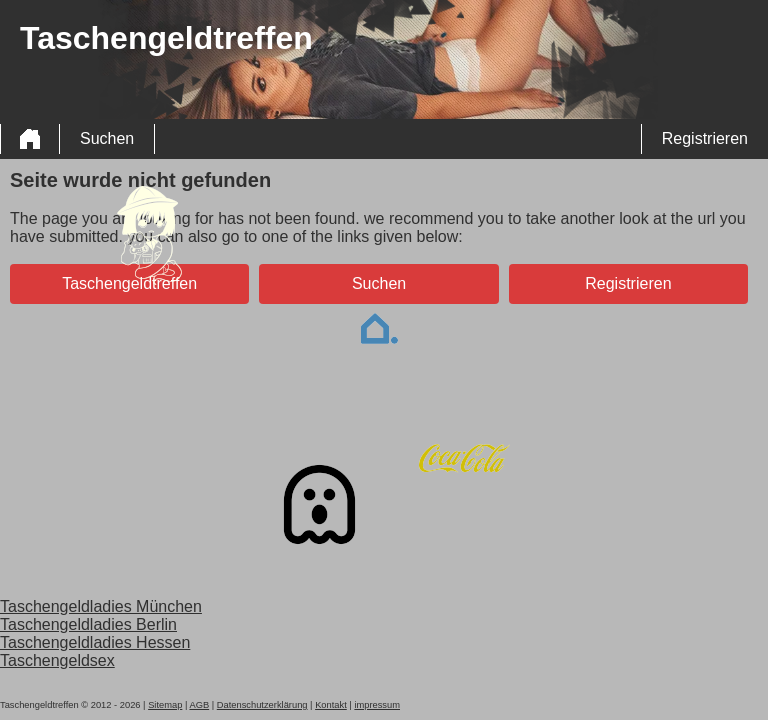 This screenshot has width=768, height=720. I want to click on toggle ghost mode or anonymous browsing, so click(319, 504).